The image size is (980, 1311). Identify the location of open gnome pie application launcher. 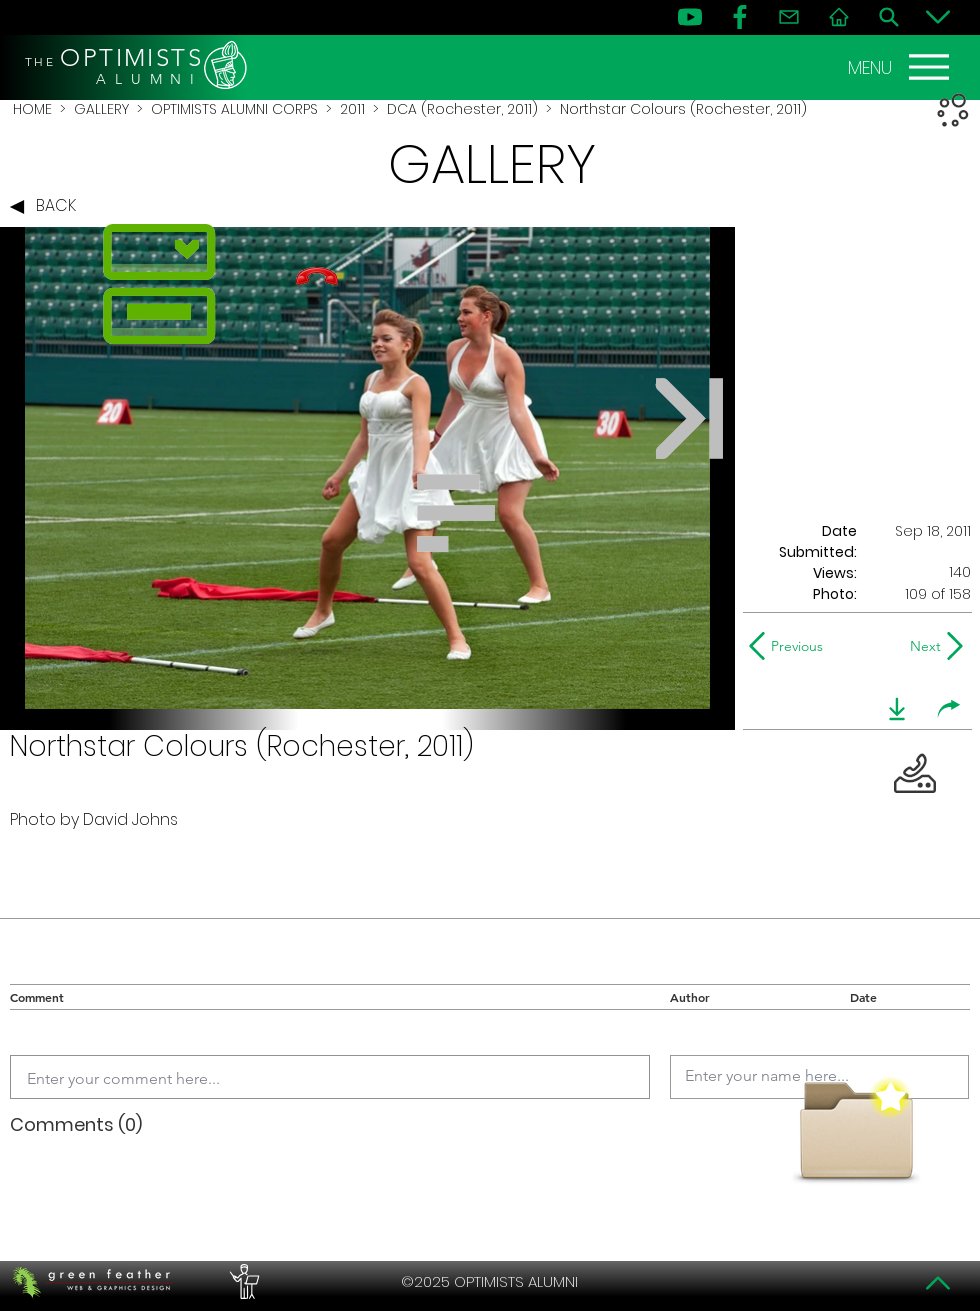
(954, 110).